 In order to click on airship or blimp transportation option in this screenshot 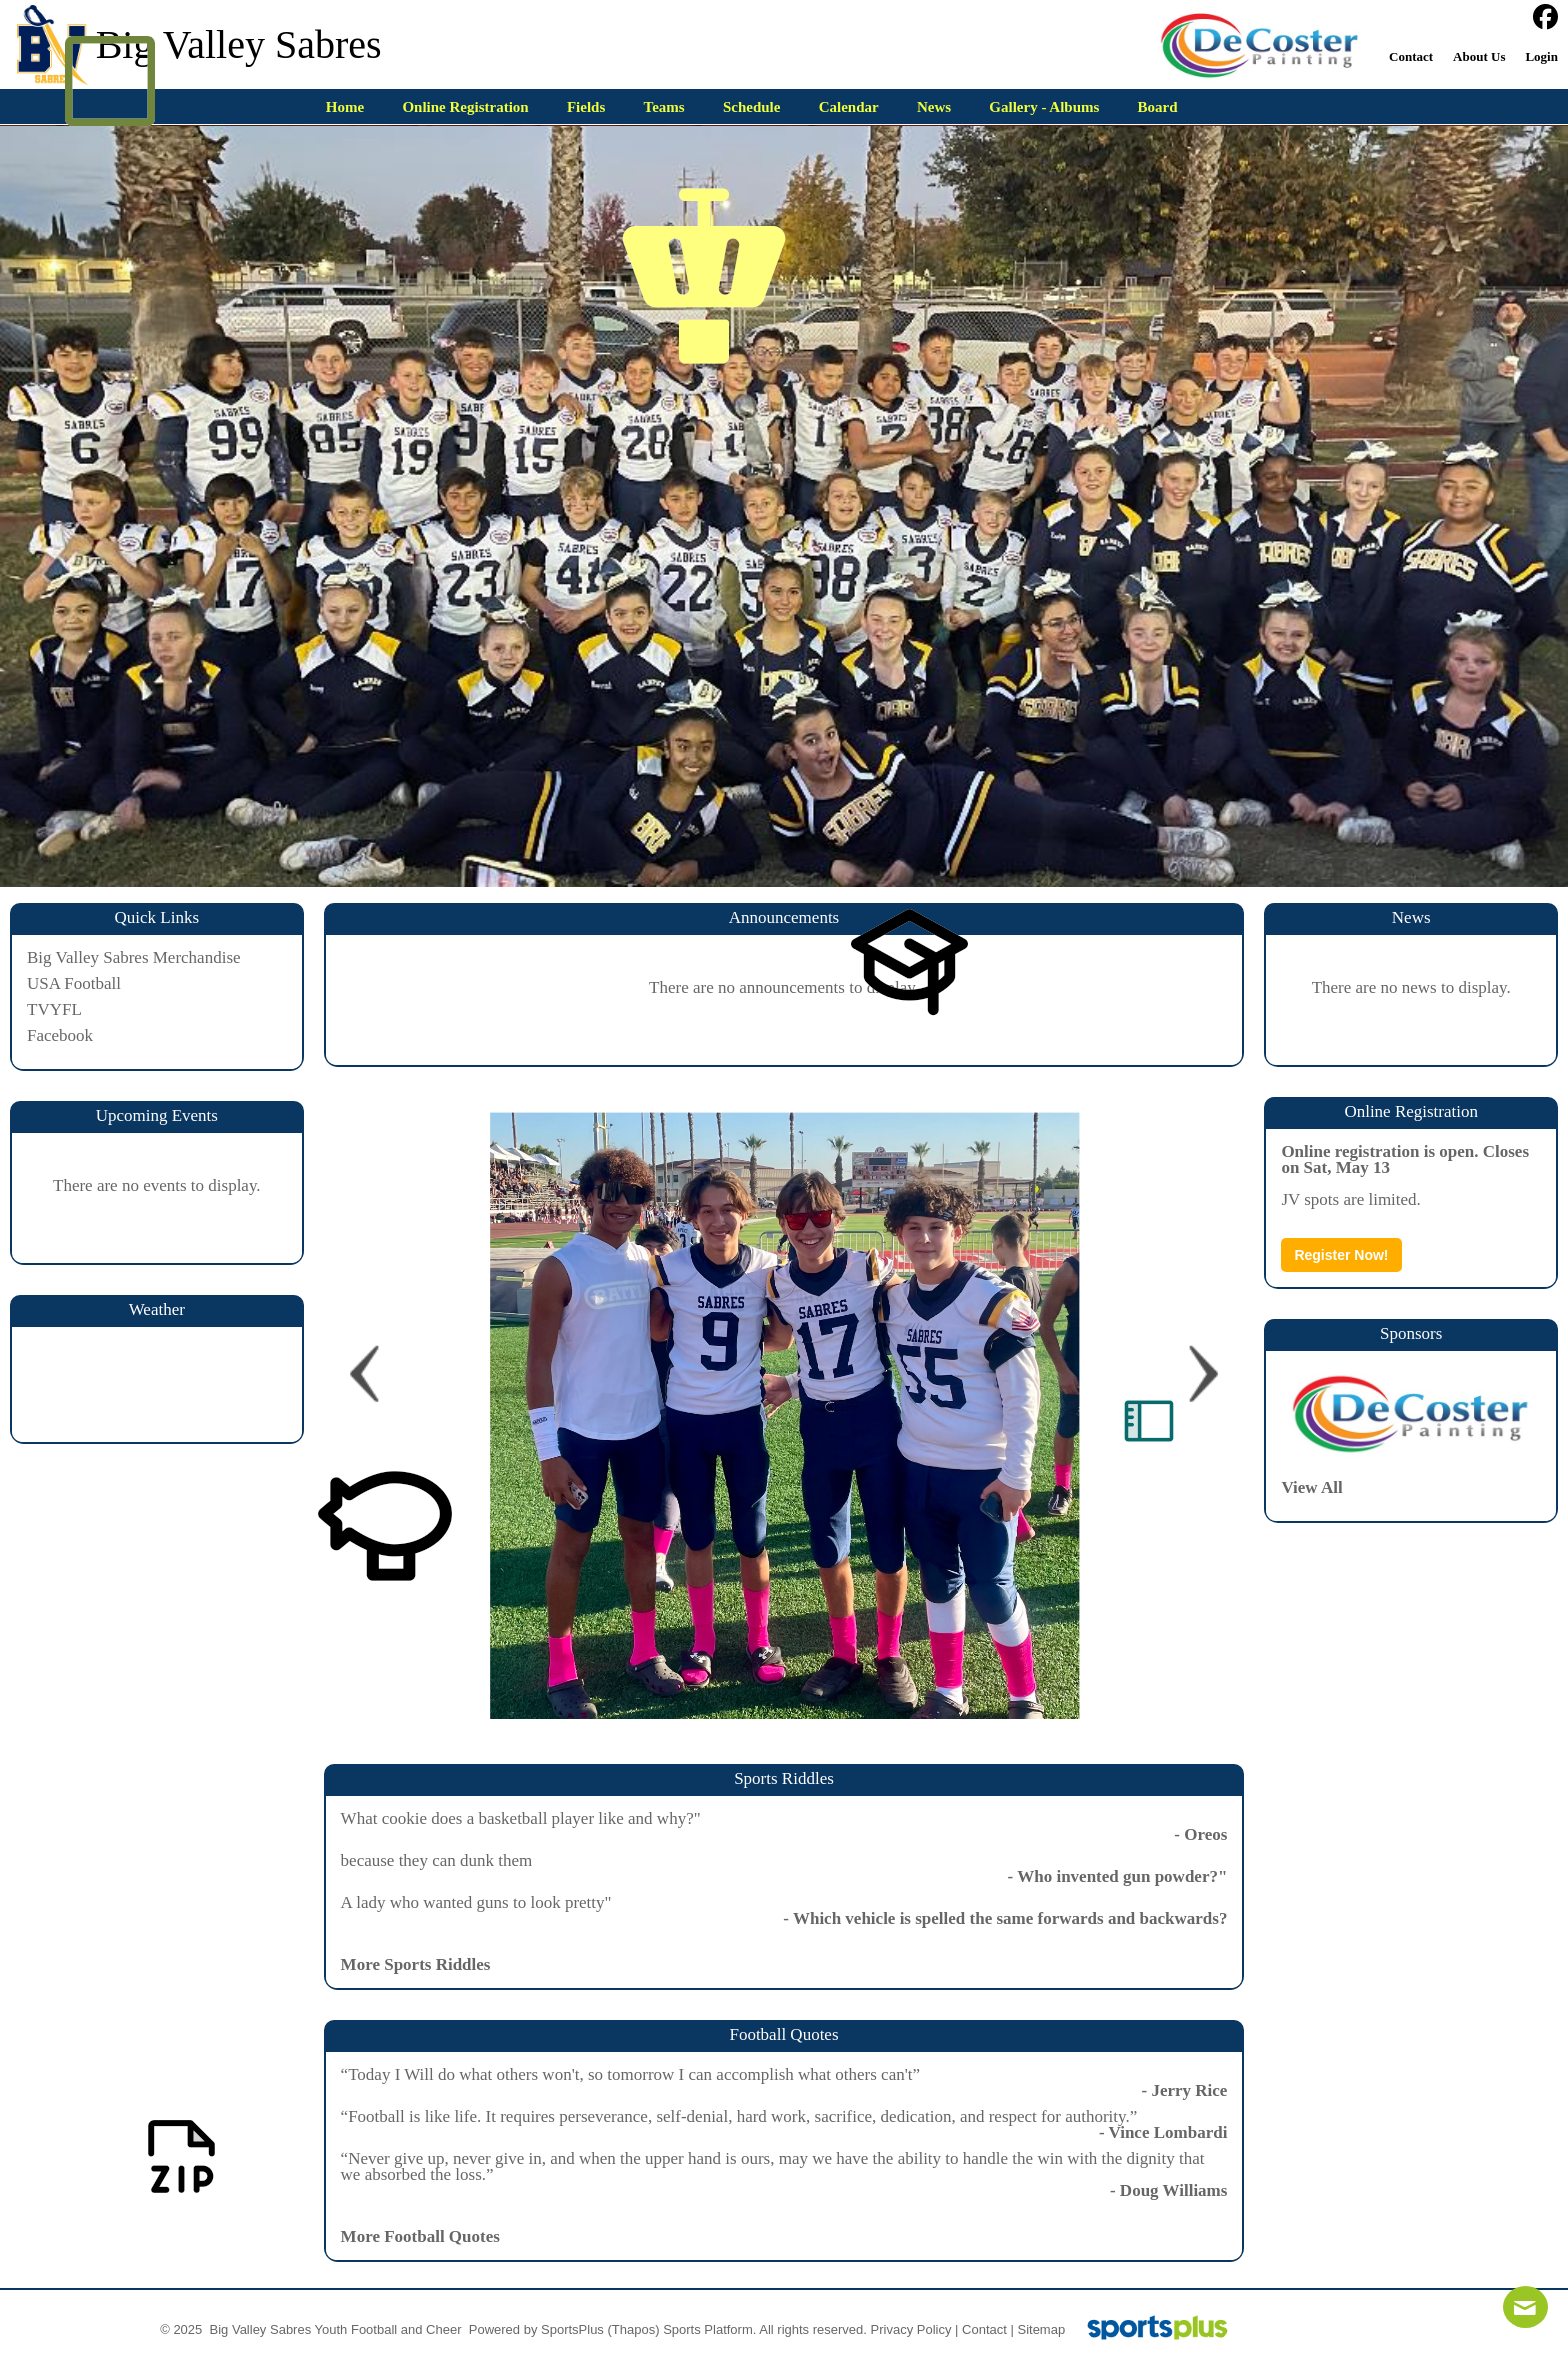, I will do `click(385, 1526)`.